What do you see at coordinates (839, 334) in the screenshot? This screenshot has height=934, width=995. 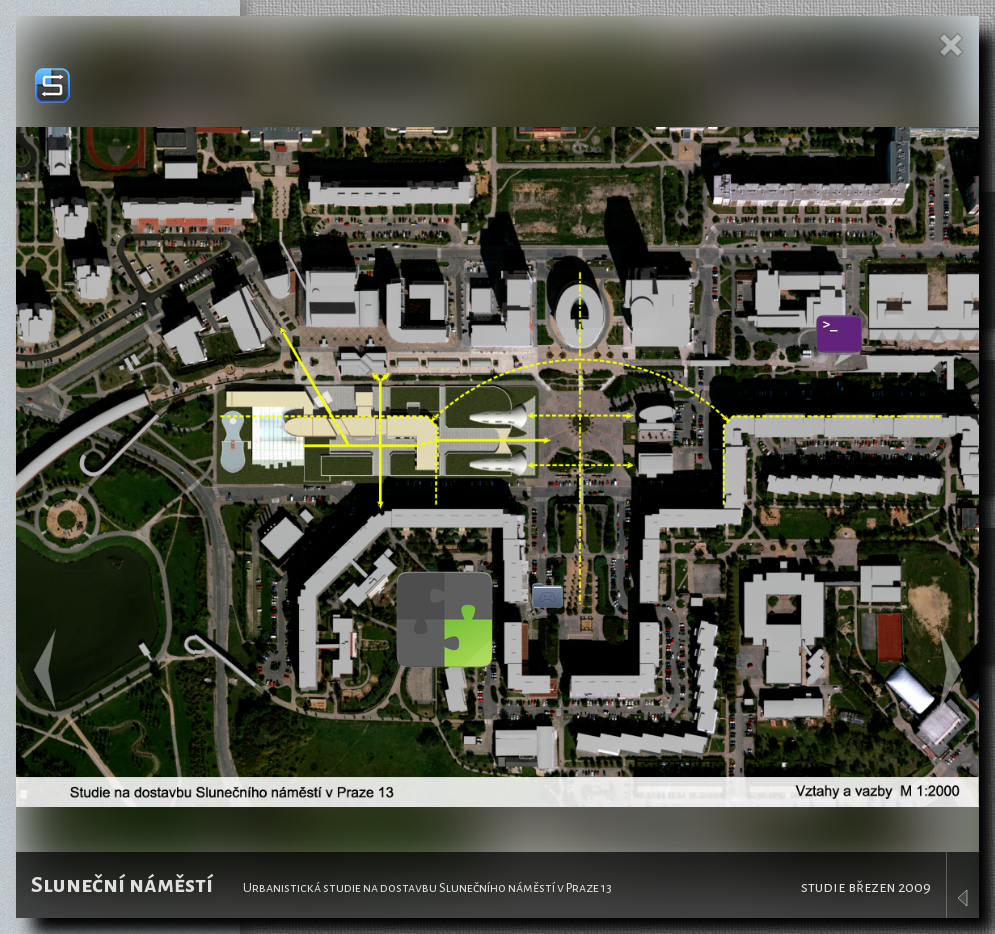 I see `open root terminal with administrator privileges` at bounding box center [839, 334].